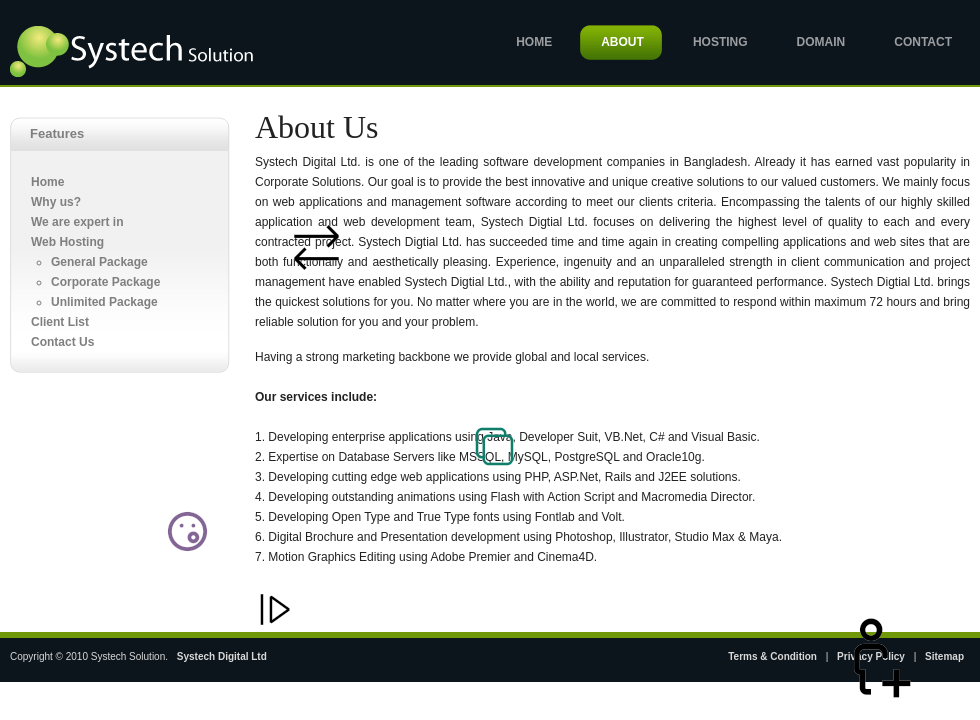  I want to click on continue debugging past current breakpoint, so click(273, 609).